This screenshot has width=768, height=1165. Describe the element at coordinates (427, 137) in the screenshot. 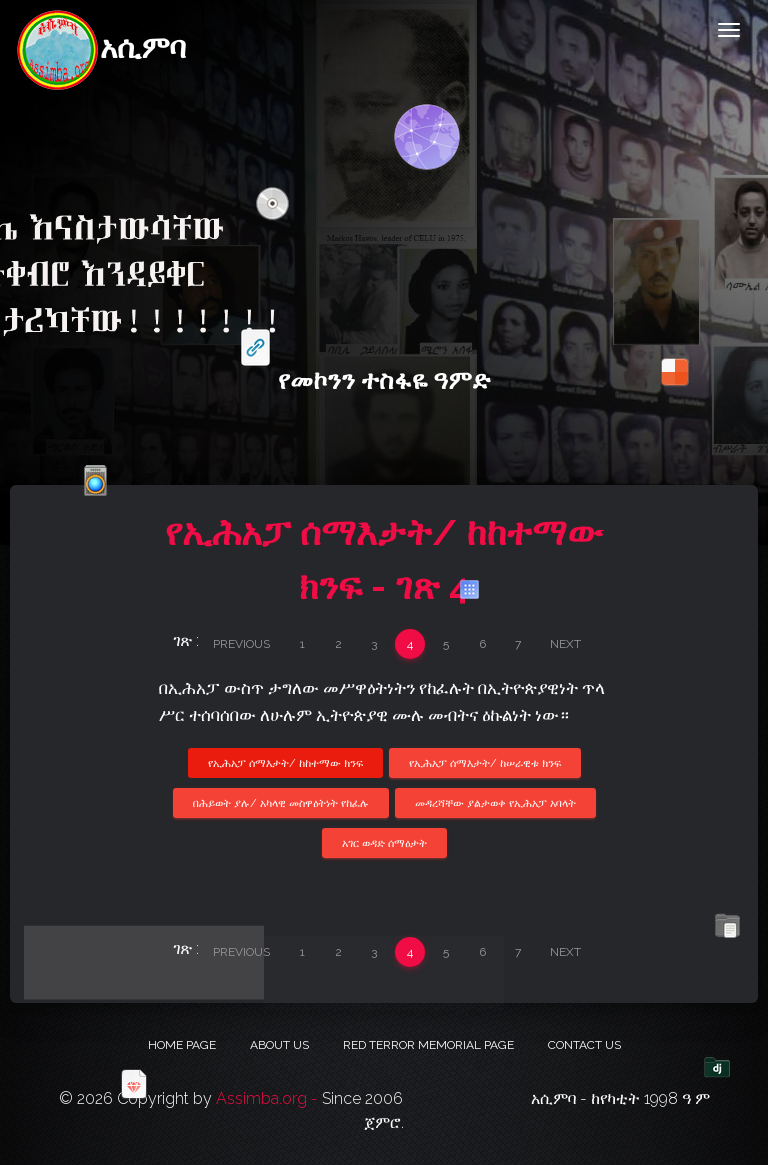

I see `open internet or web browser application` at that location.